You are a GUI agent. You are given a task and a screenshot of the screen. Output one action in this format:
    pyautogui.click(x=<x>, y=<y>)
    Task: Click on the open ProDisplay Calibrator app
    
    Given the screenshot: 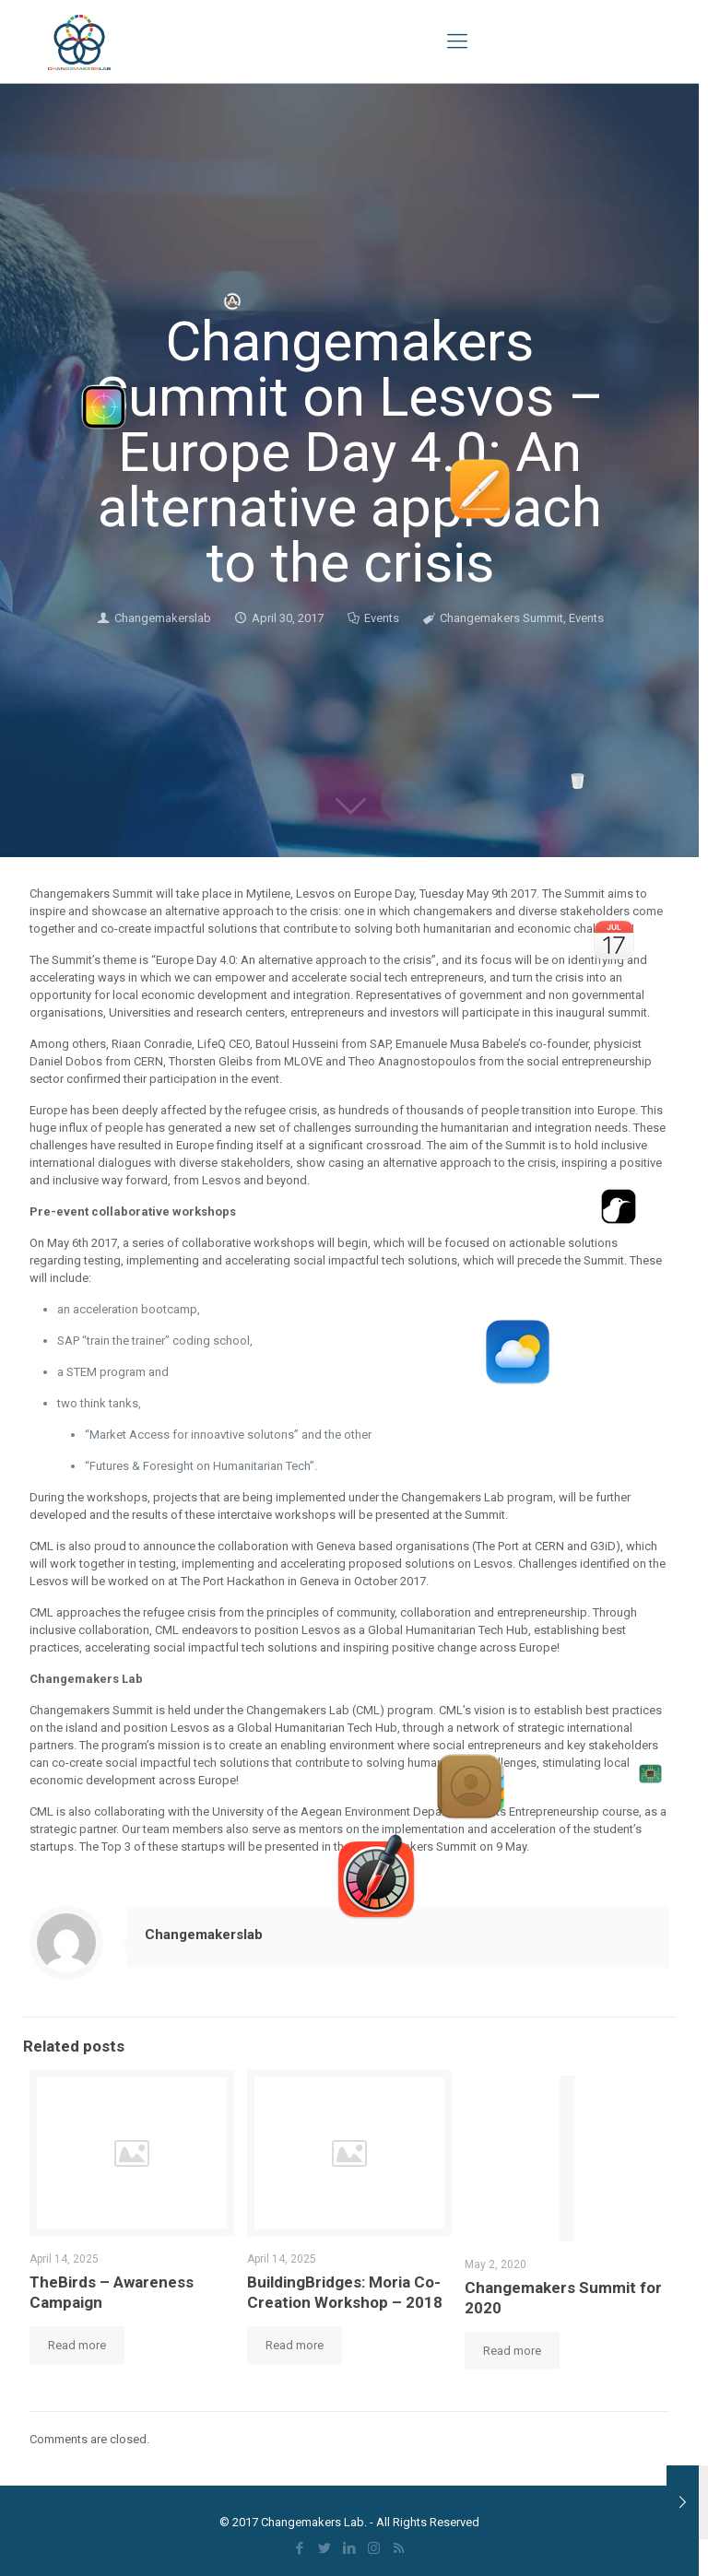 What is the action you would take?
    pyautogui.click(x=103, y=406)
    